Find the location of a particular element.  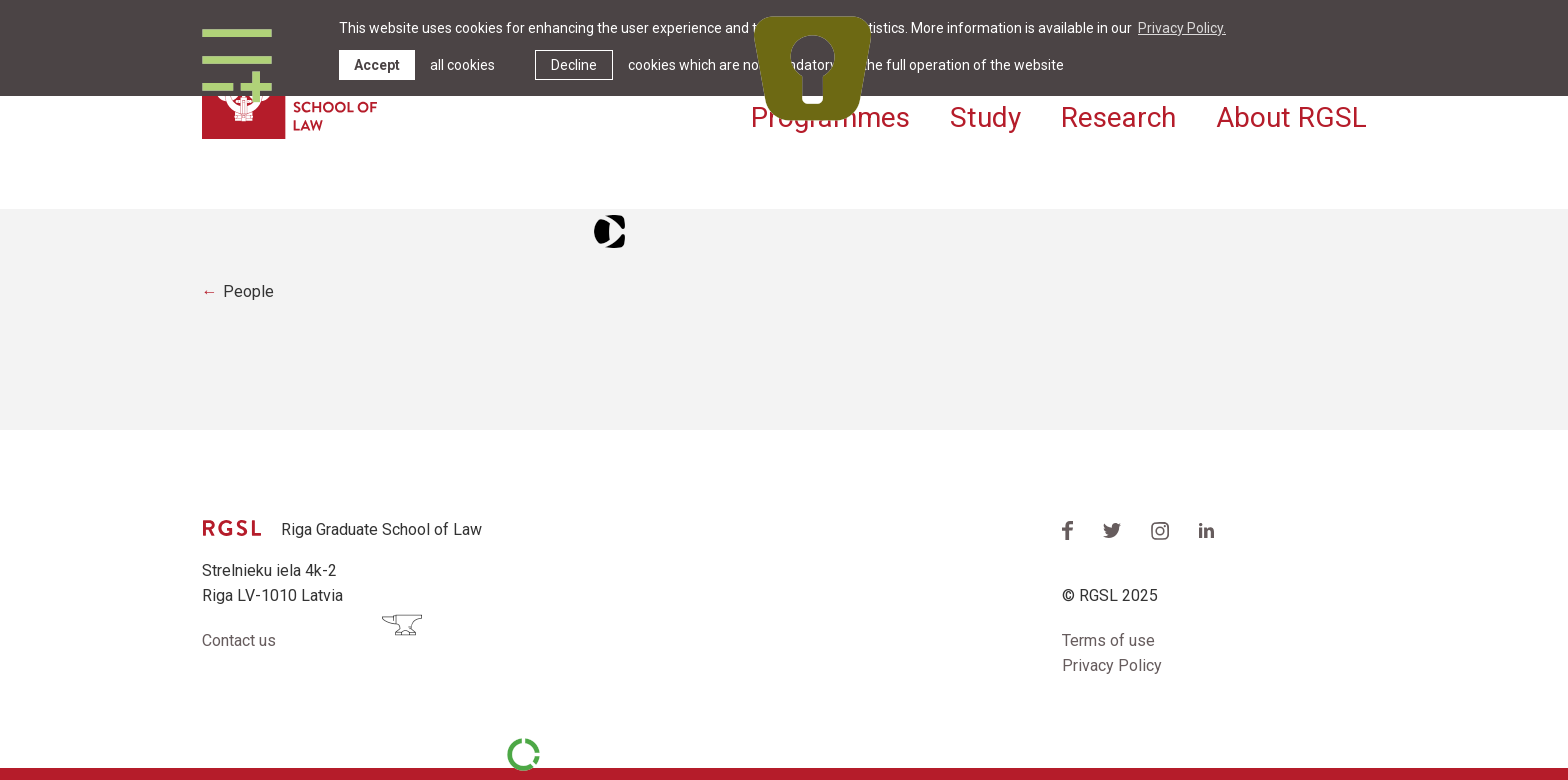

view data breakdown or analytics is located at coordinates (523, 754).